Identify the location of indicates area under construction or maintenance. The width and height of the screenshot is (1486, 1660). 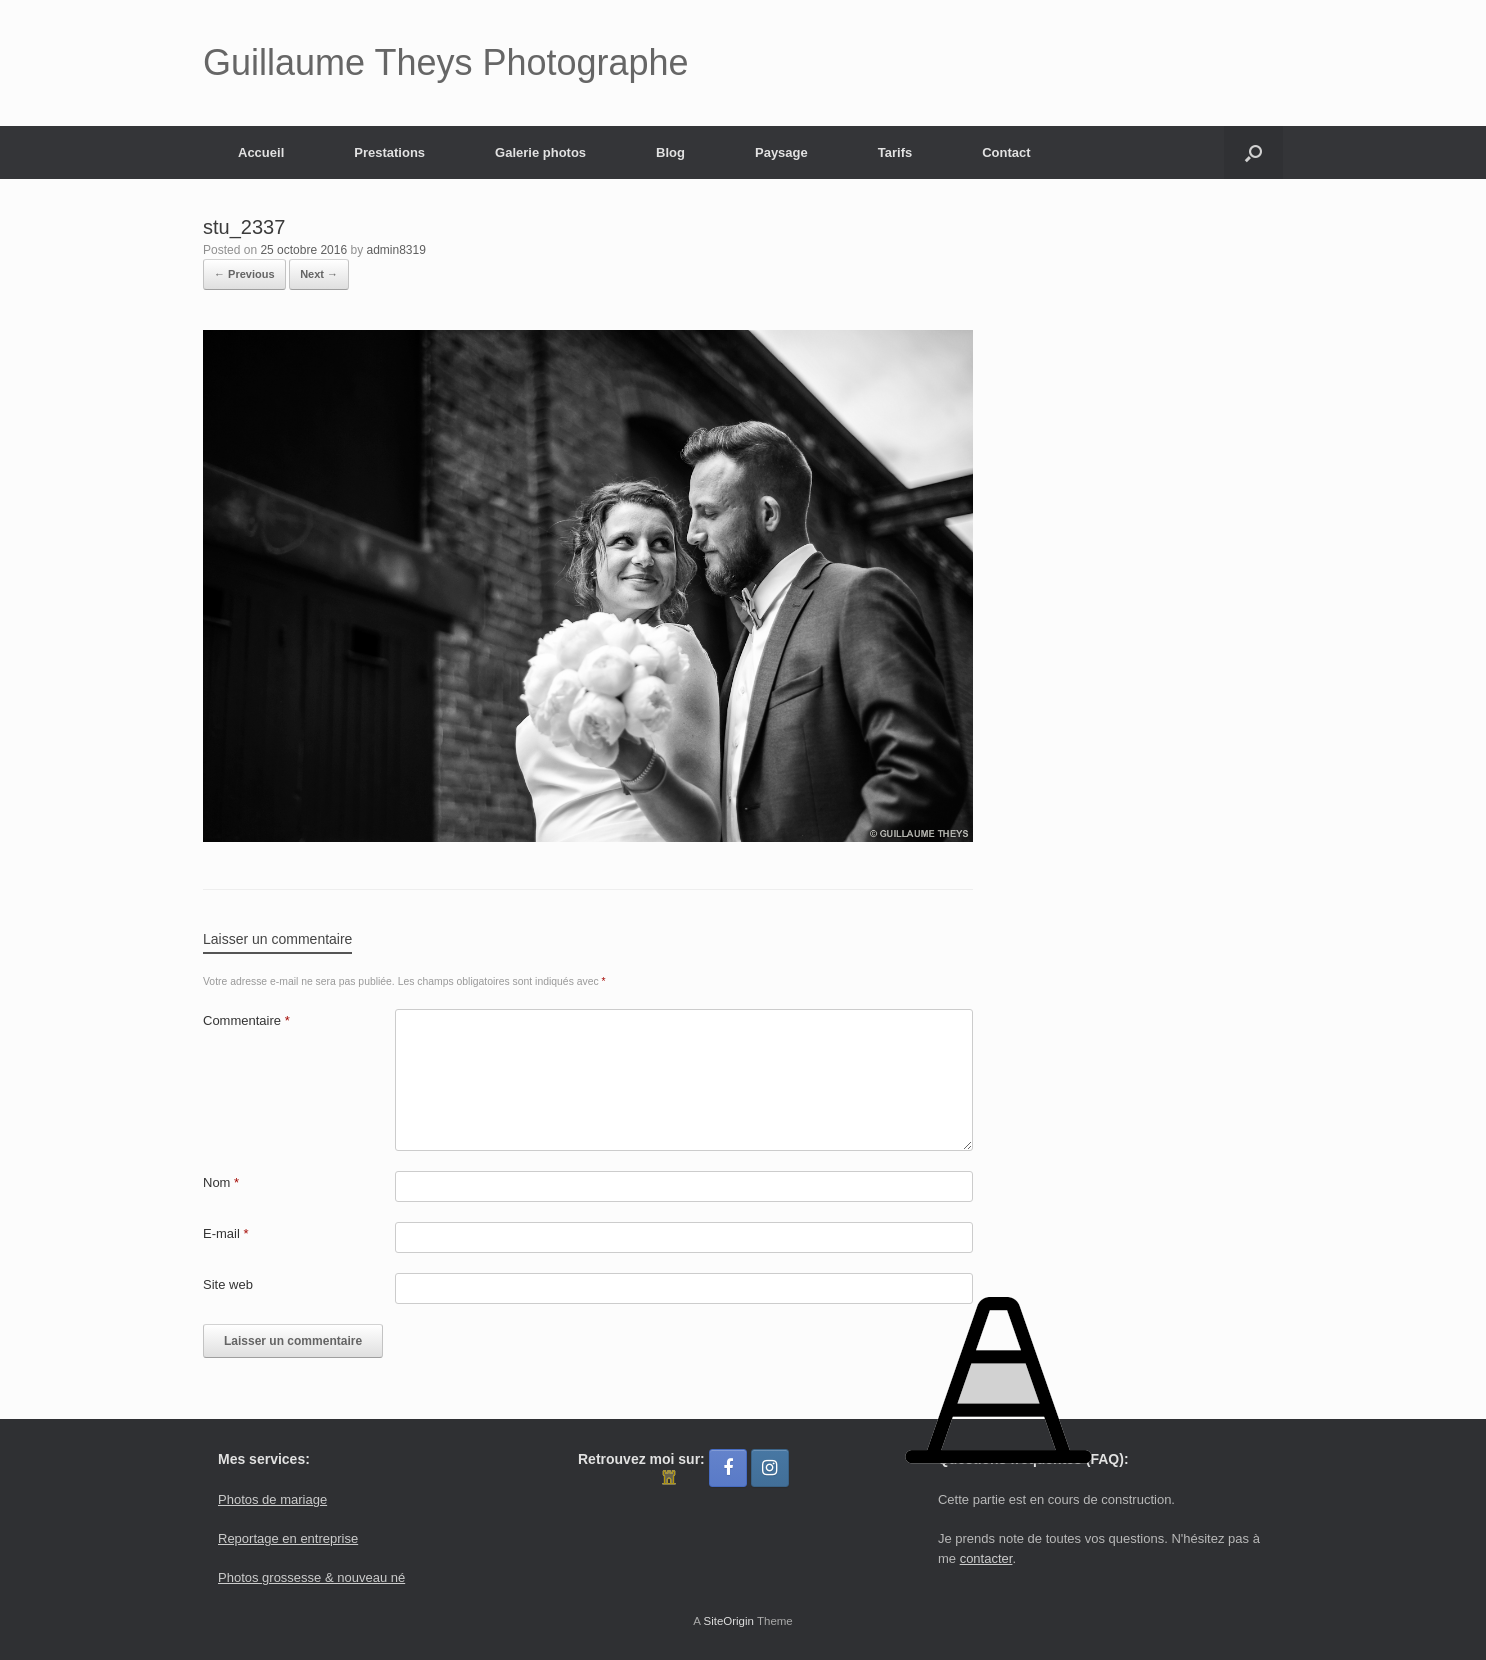
(998, 1383).